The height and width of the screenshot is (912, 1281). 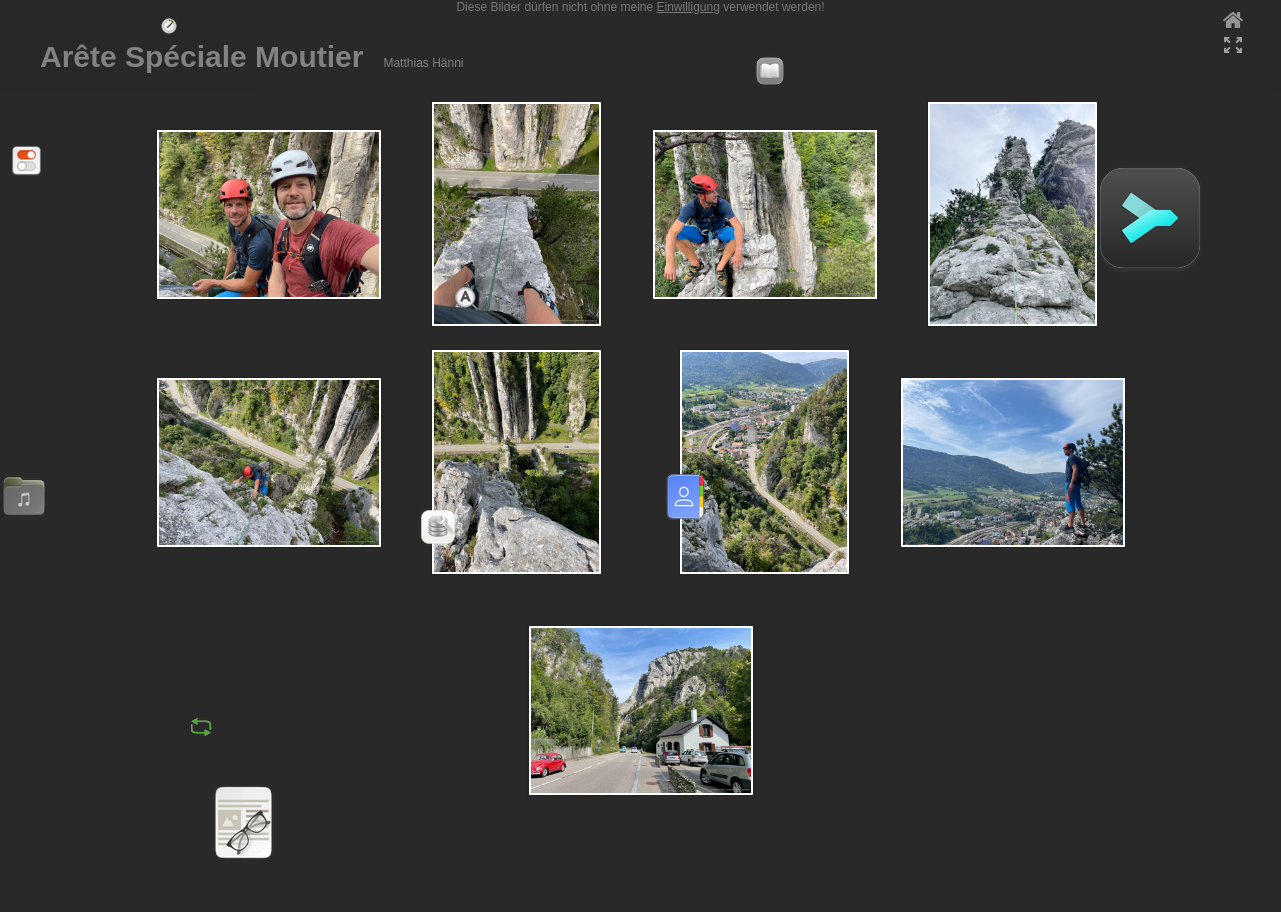 What do you see at coordinates (438, 527) in the screenshot?
I see `open database administration settings` at bounding box center [438, 527].